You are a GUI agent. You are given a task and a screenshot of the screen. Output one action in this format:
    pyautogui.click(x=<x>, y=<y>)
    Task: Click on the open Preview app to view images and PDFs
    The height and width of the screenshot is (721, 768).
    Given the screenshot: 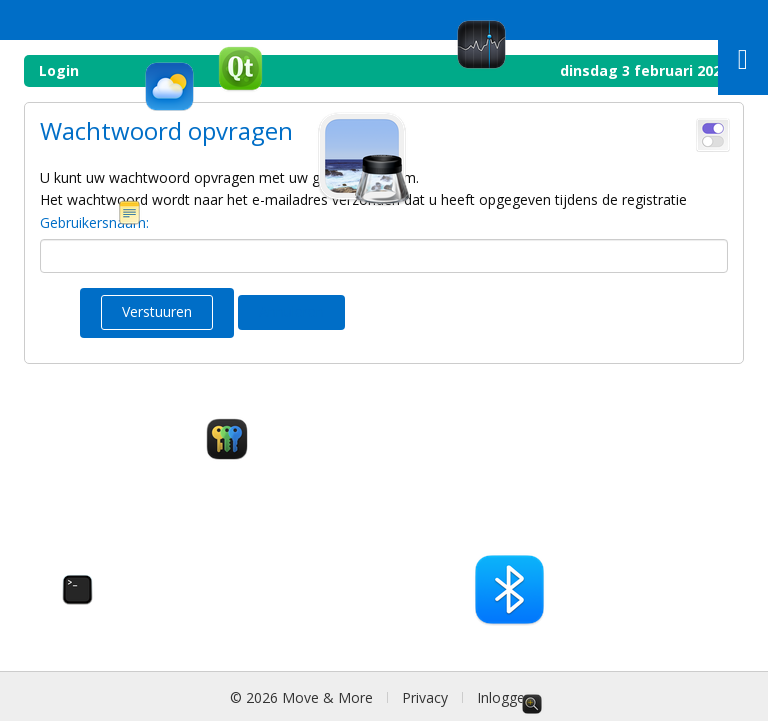 What is the action you would take?
    pyautogui.click(x=362, y=156)
    